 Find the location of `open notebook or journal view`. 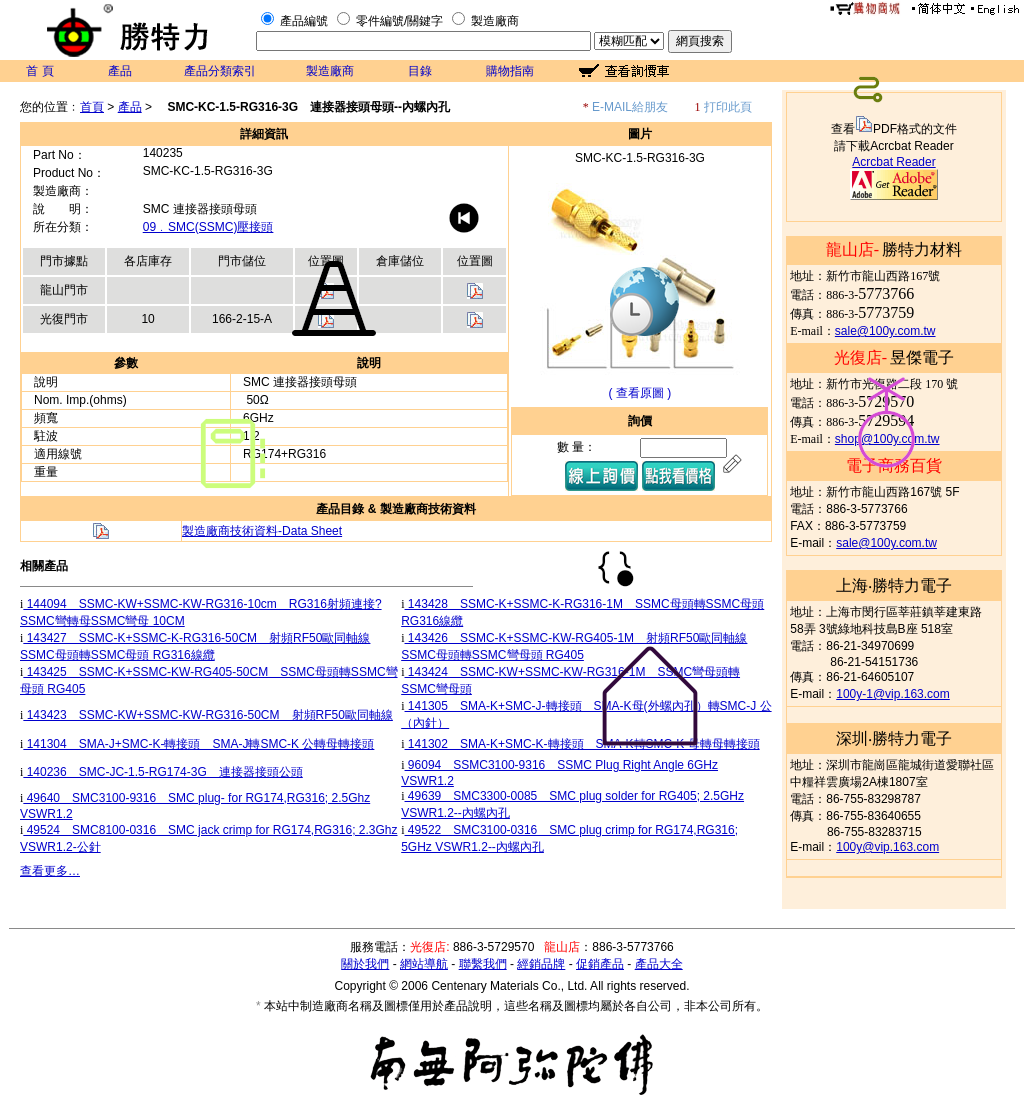

open notebook or journal view is located at coordinates (230, 453).